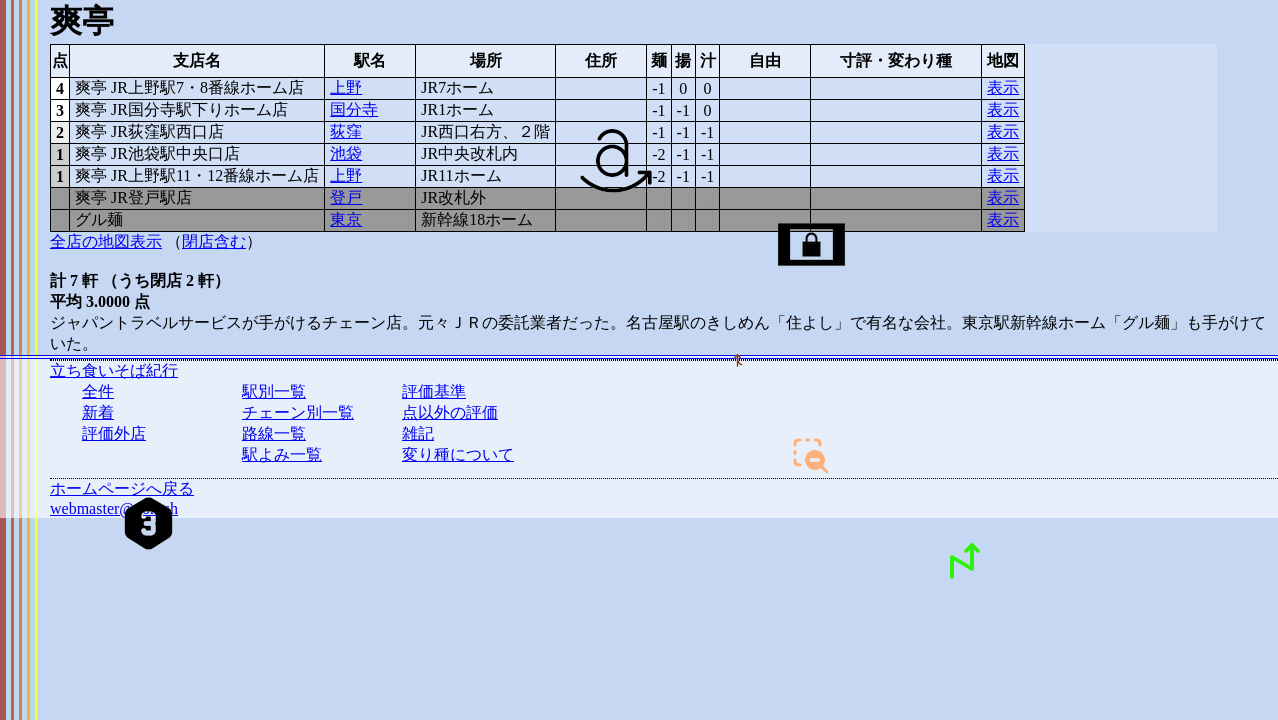 The image size is (1278, 720). Describe the element at coordinates (811, 244) in the screenshot. I see `lock screen in landscape orientation` at that location.